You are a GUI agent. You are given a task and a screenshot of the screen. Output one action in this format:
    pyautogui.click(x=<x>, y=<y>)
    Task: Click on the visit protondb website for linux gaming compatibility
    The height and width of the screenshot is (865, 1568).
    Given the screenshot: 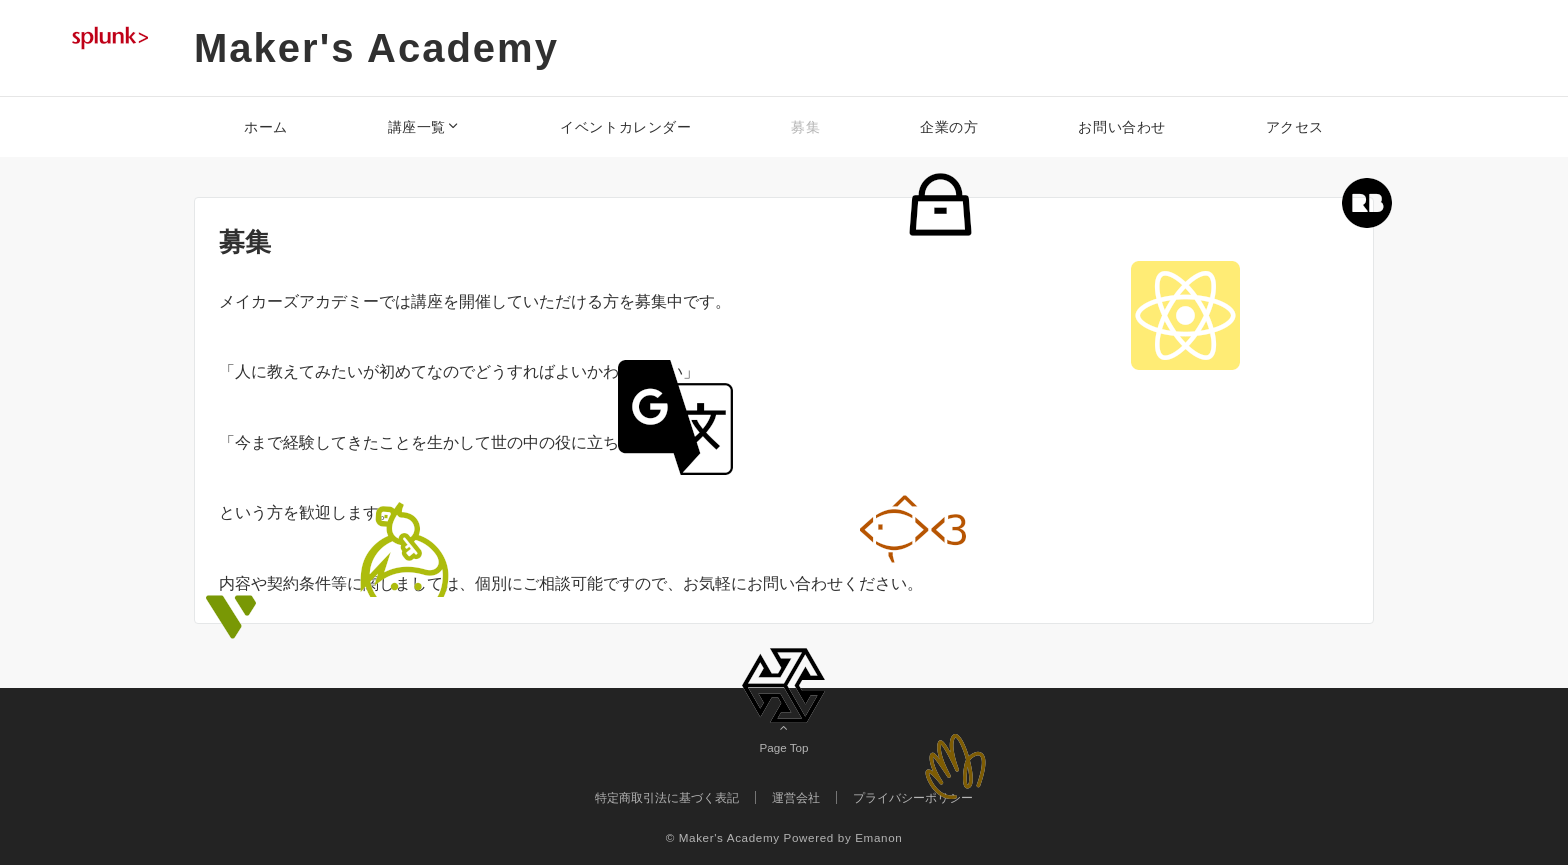 What is the action you would take?
    pyautogui.click(x=1185, y=315)
    